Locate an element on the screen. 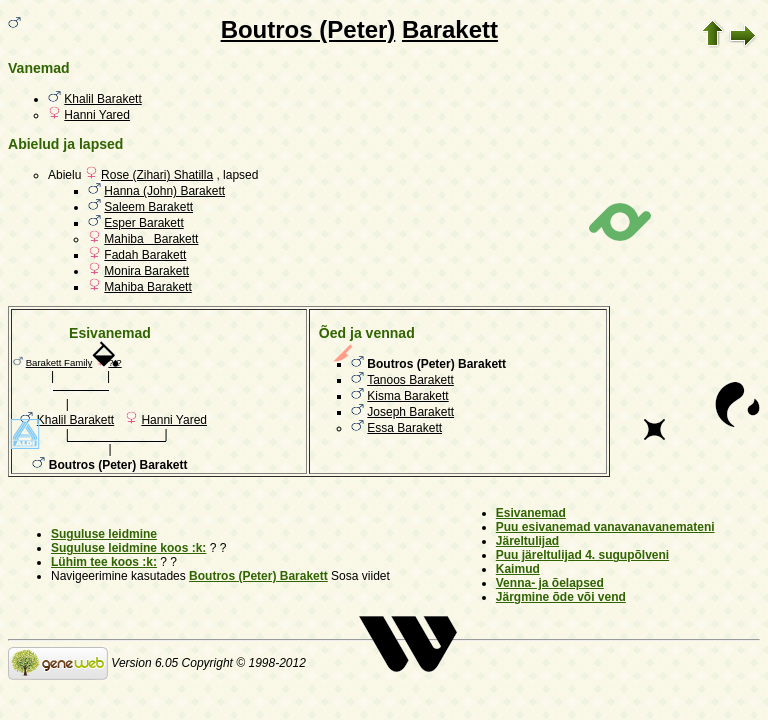 The width and height of the screenshot is (768, 720). aldi nord company logo is located at coordinates (25, 434).